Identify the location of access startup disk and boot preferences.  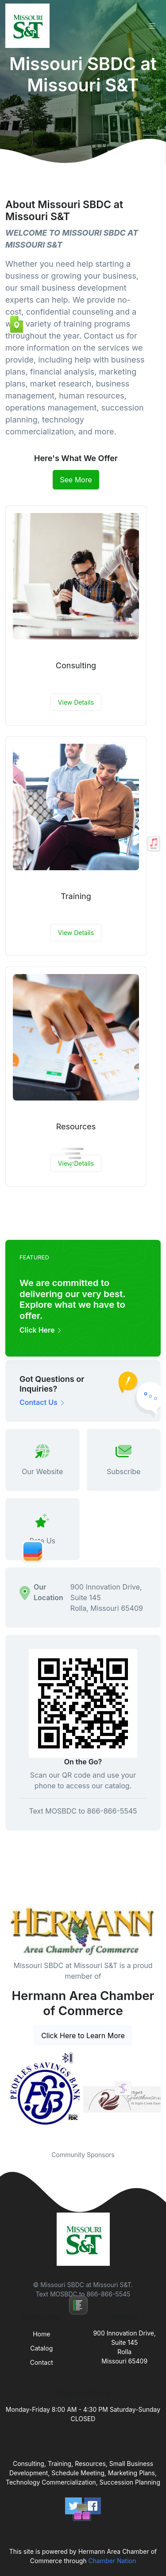
(78, 2305).